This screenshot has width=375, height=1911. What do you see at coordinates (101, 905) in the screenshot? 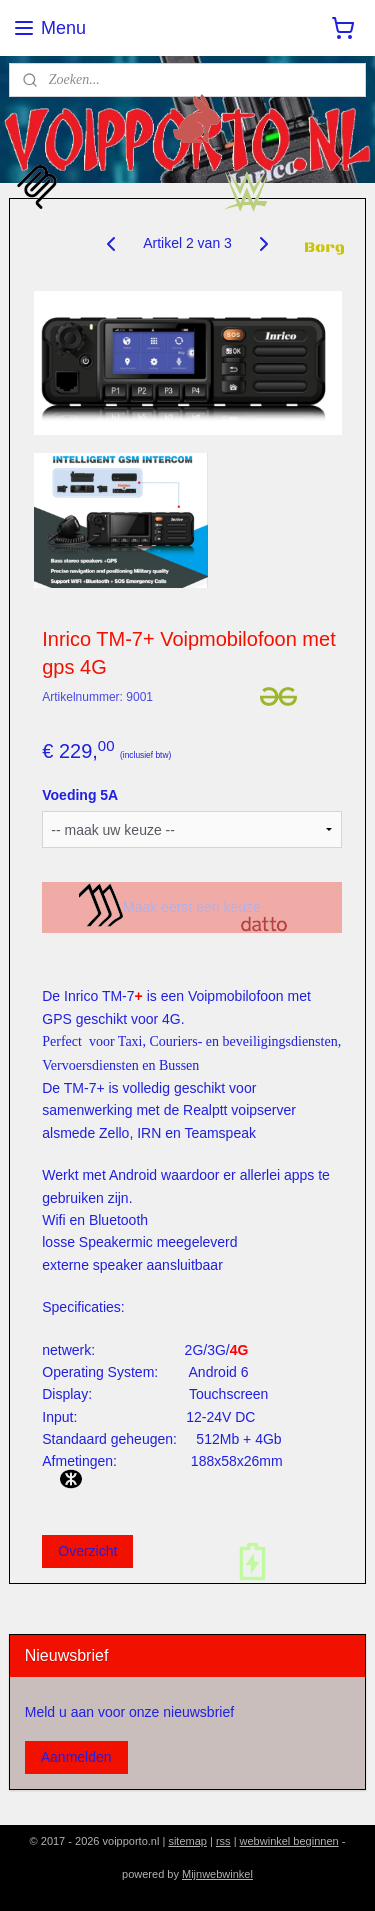
I see `open wikibooks website or app` at bounding box center [101, 905].